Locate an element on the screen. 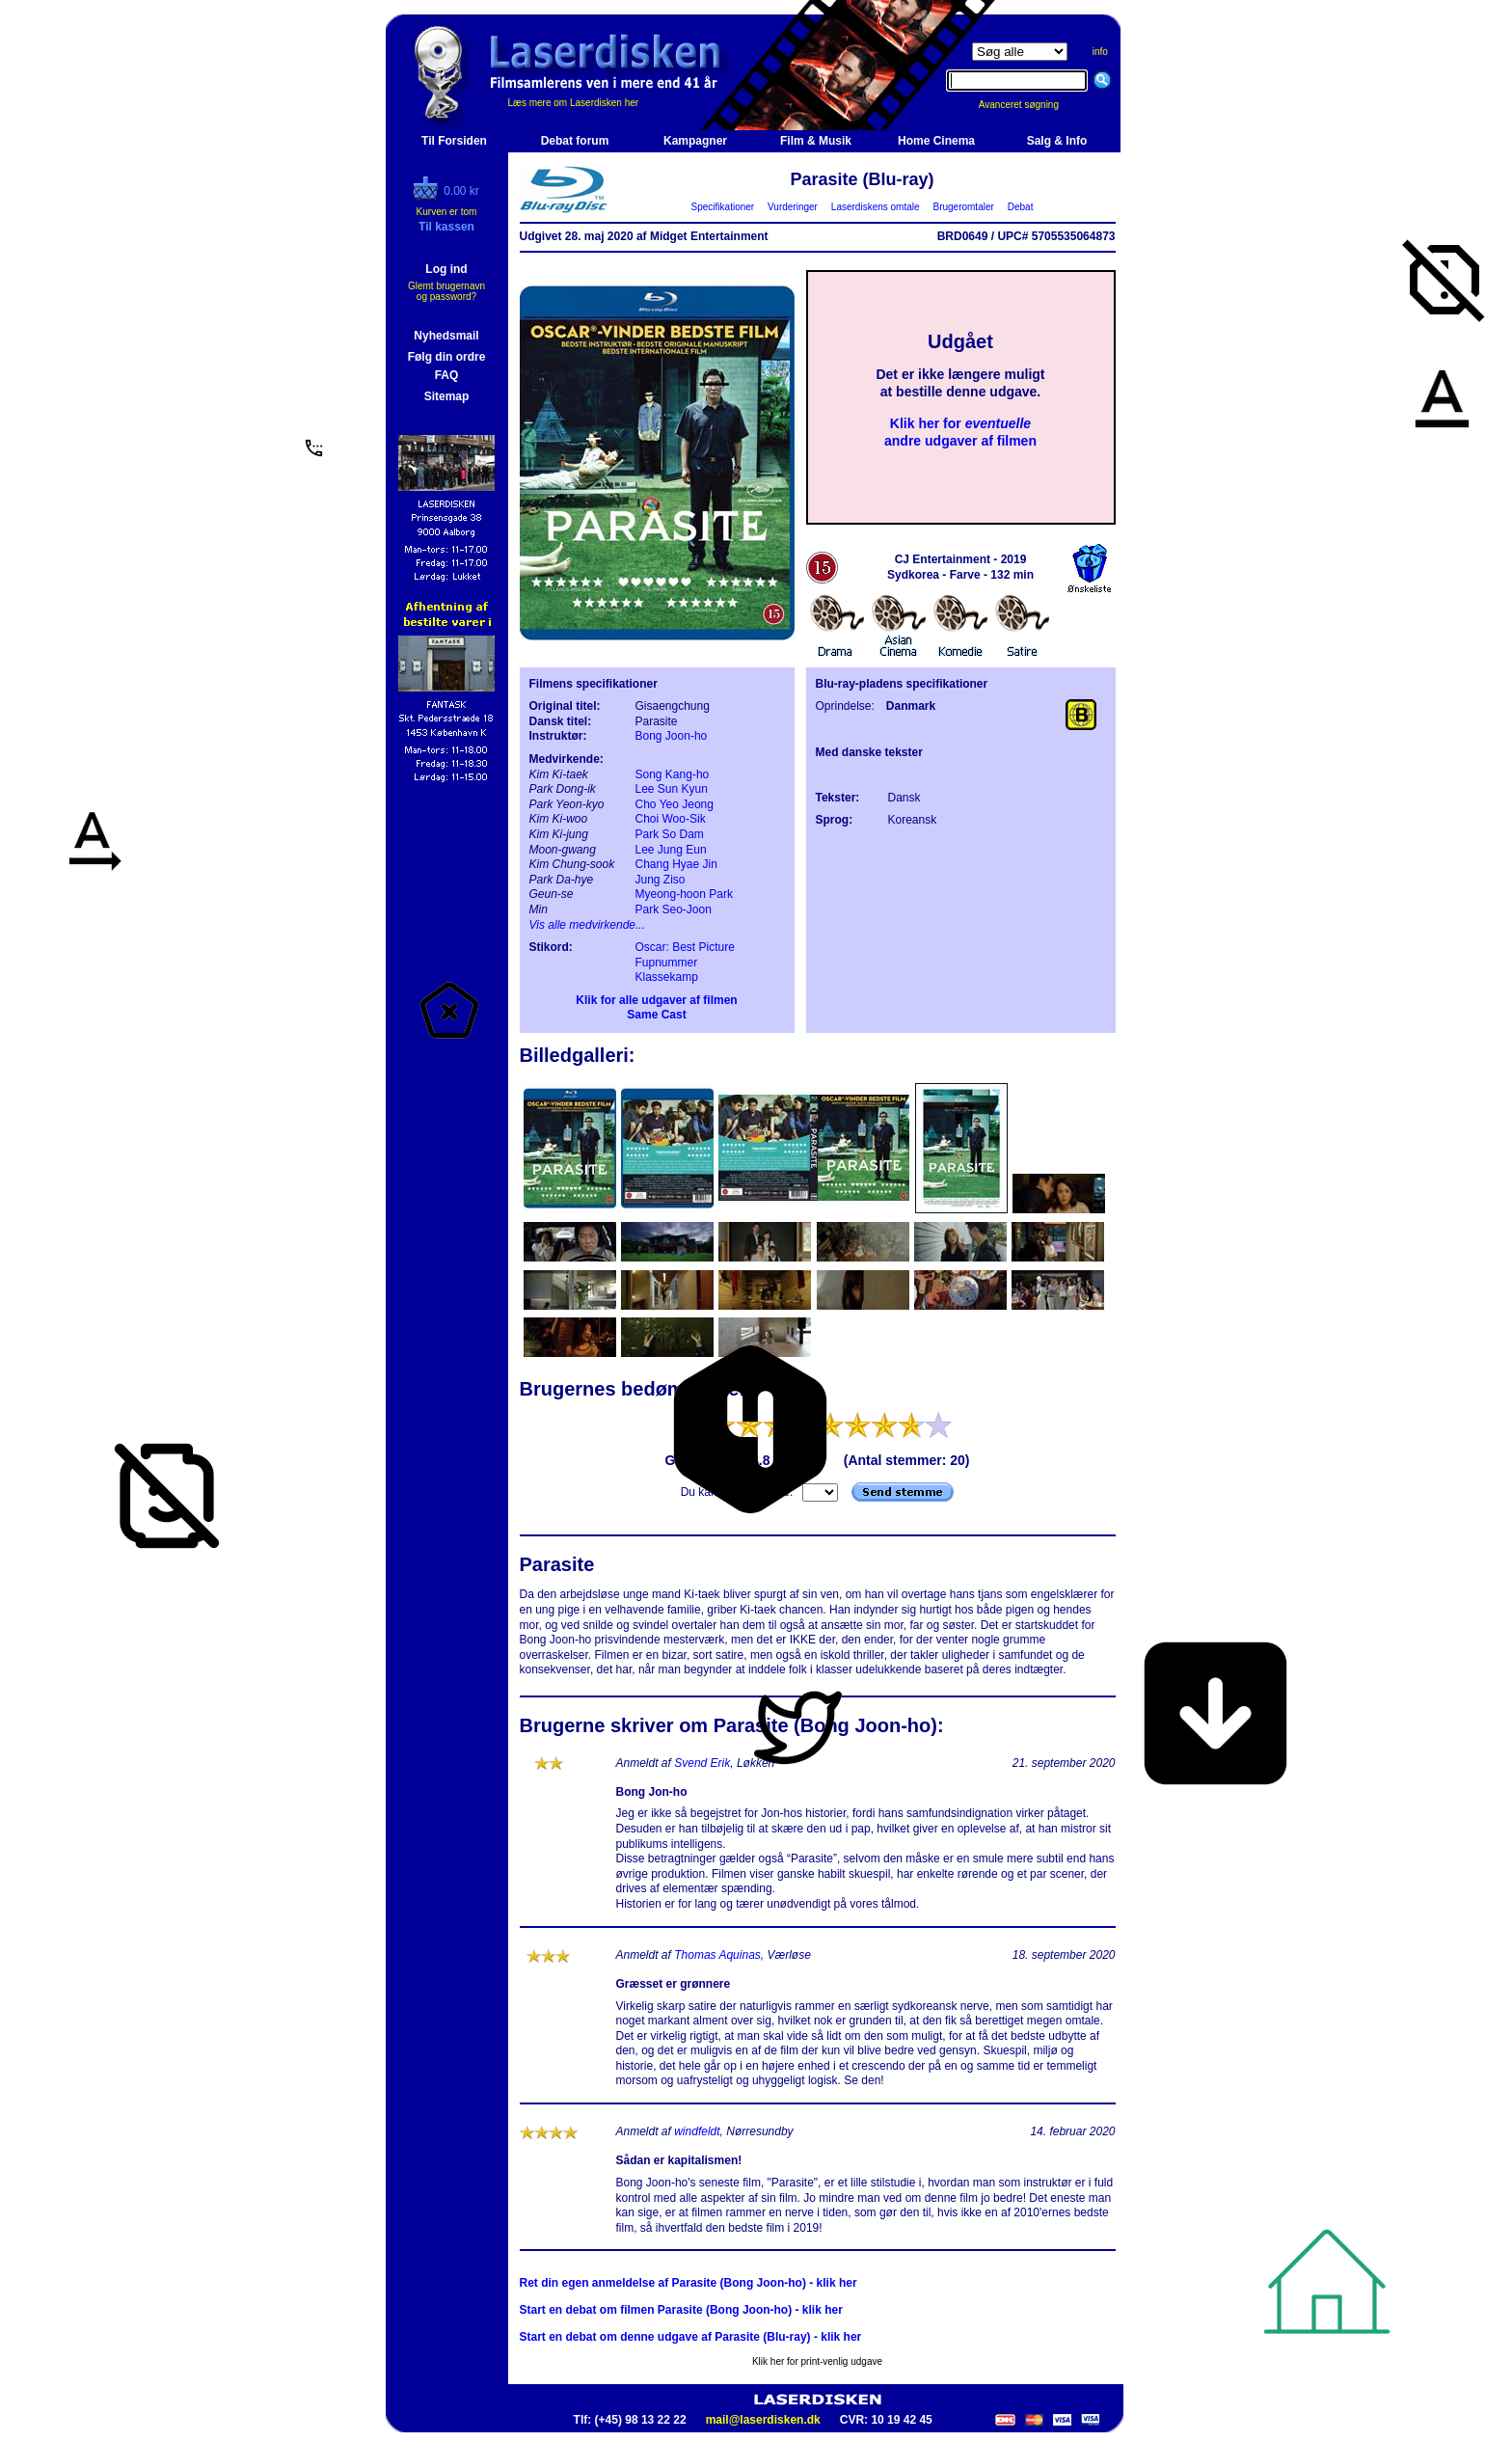  access phone or call settings is located at coordinates (313, 448).